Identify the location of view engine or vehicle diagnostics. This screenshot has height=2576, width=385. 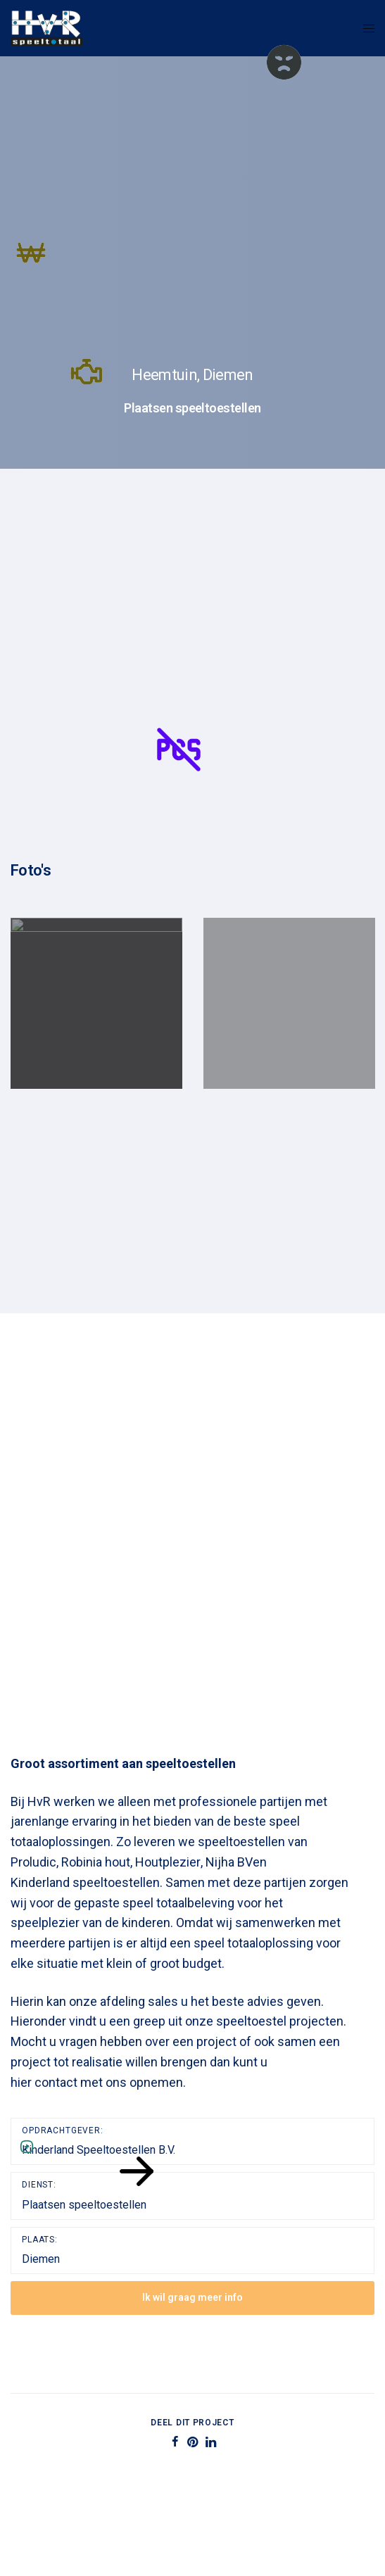
(87, 372).